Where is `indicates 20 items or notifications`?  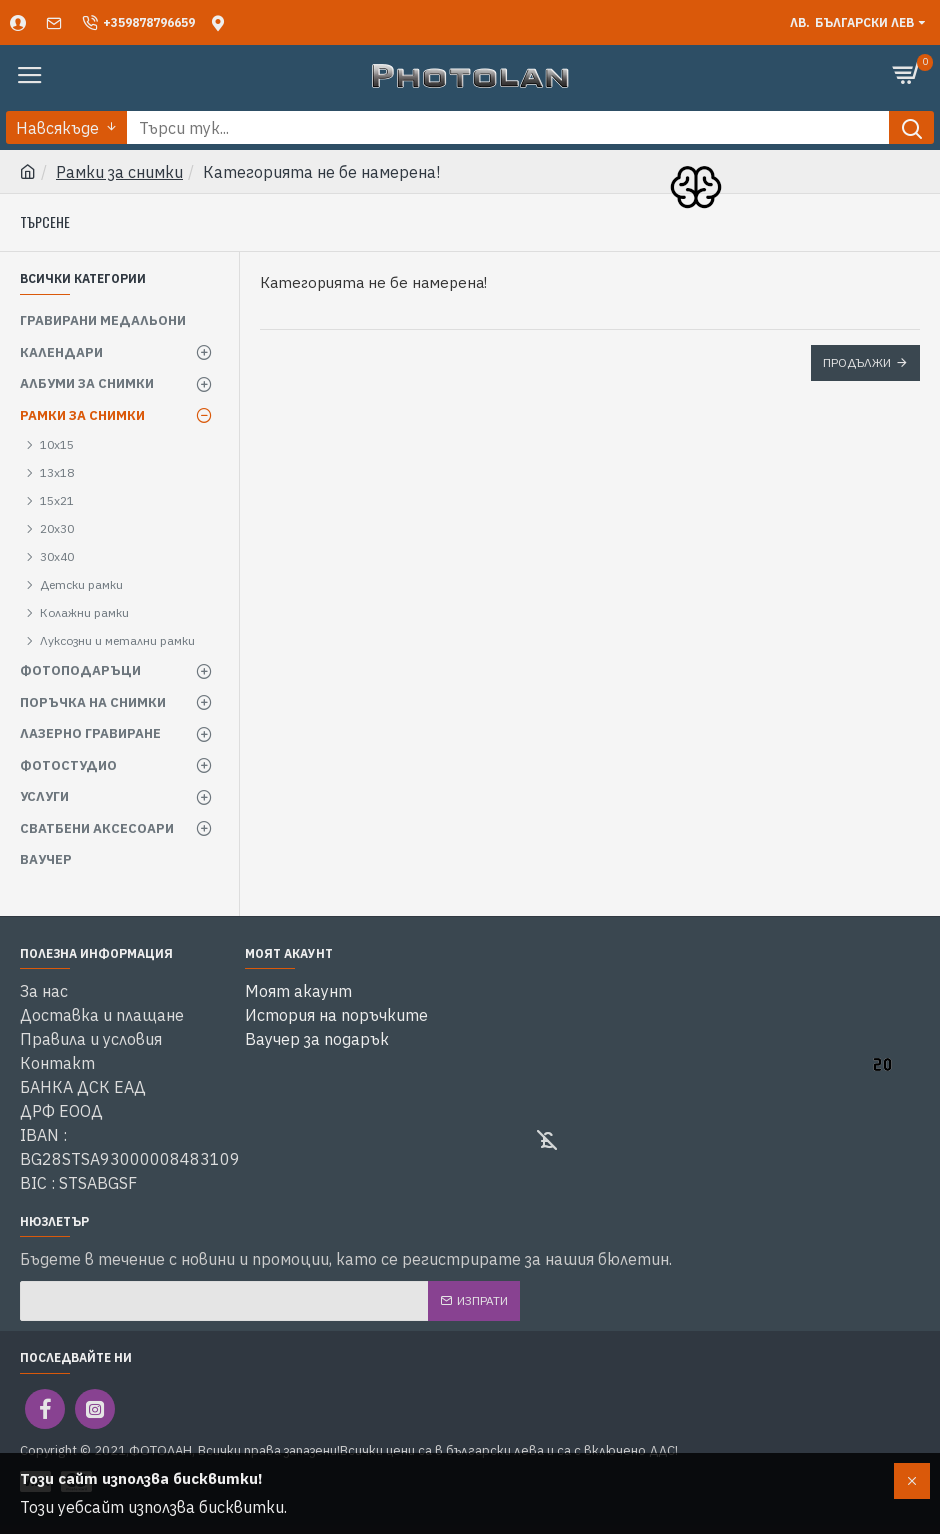 indicates 20 items or notifications is located at coordinates (882, 1064).